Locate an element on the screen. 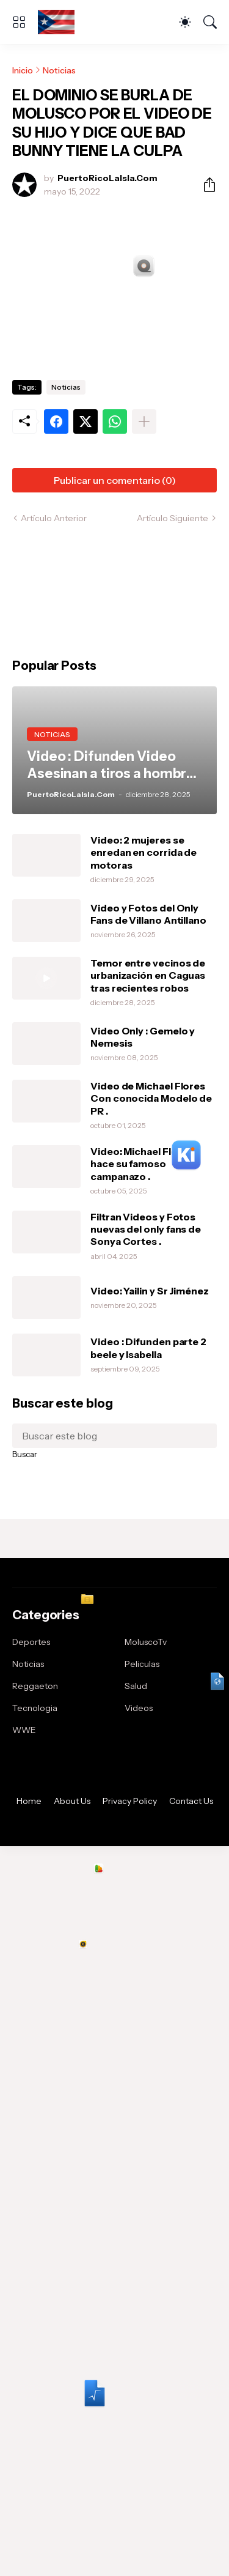  open flatseal to manage flatpak permissions is located at coordinates (144, 265).